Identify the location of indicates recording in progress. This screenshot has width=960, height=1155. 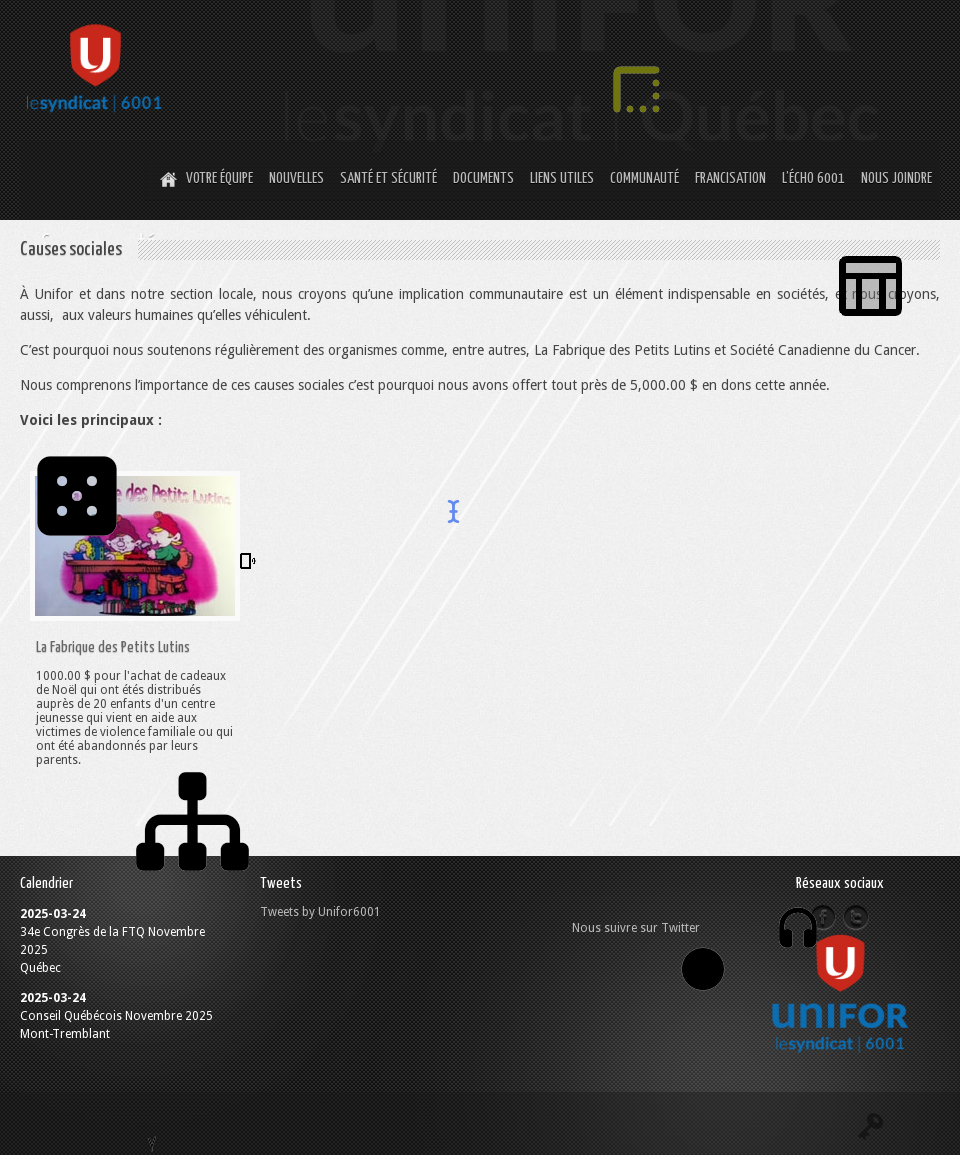
(703, 969).